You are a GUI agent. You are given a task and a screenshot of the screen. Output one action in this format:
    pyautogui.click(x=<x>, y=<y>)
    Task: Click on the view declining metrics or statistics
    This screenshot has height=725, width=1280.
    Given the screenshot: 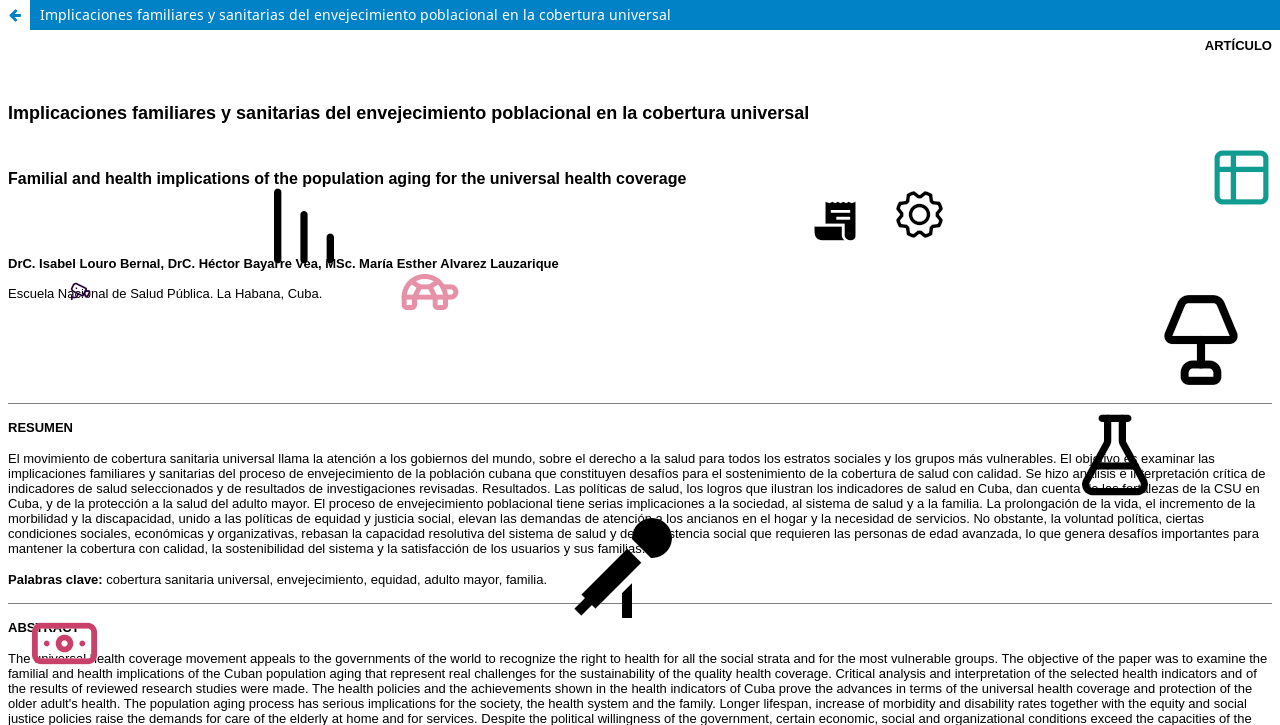 What is the action you would take?
    pyautogui.click(x=304, y=226)
    